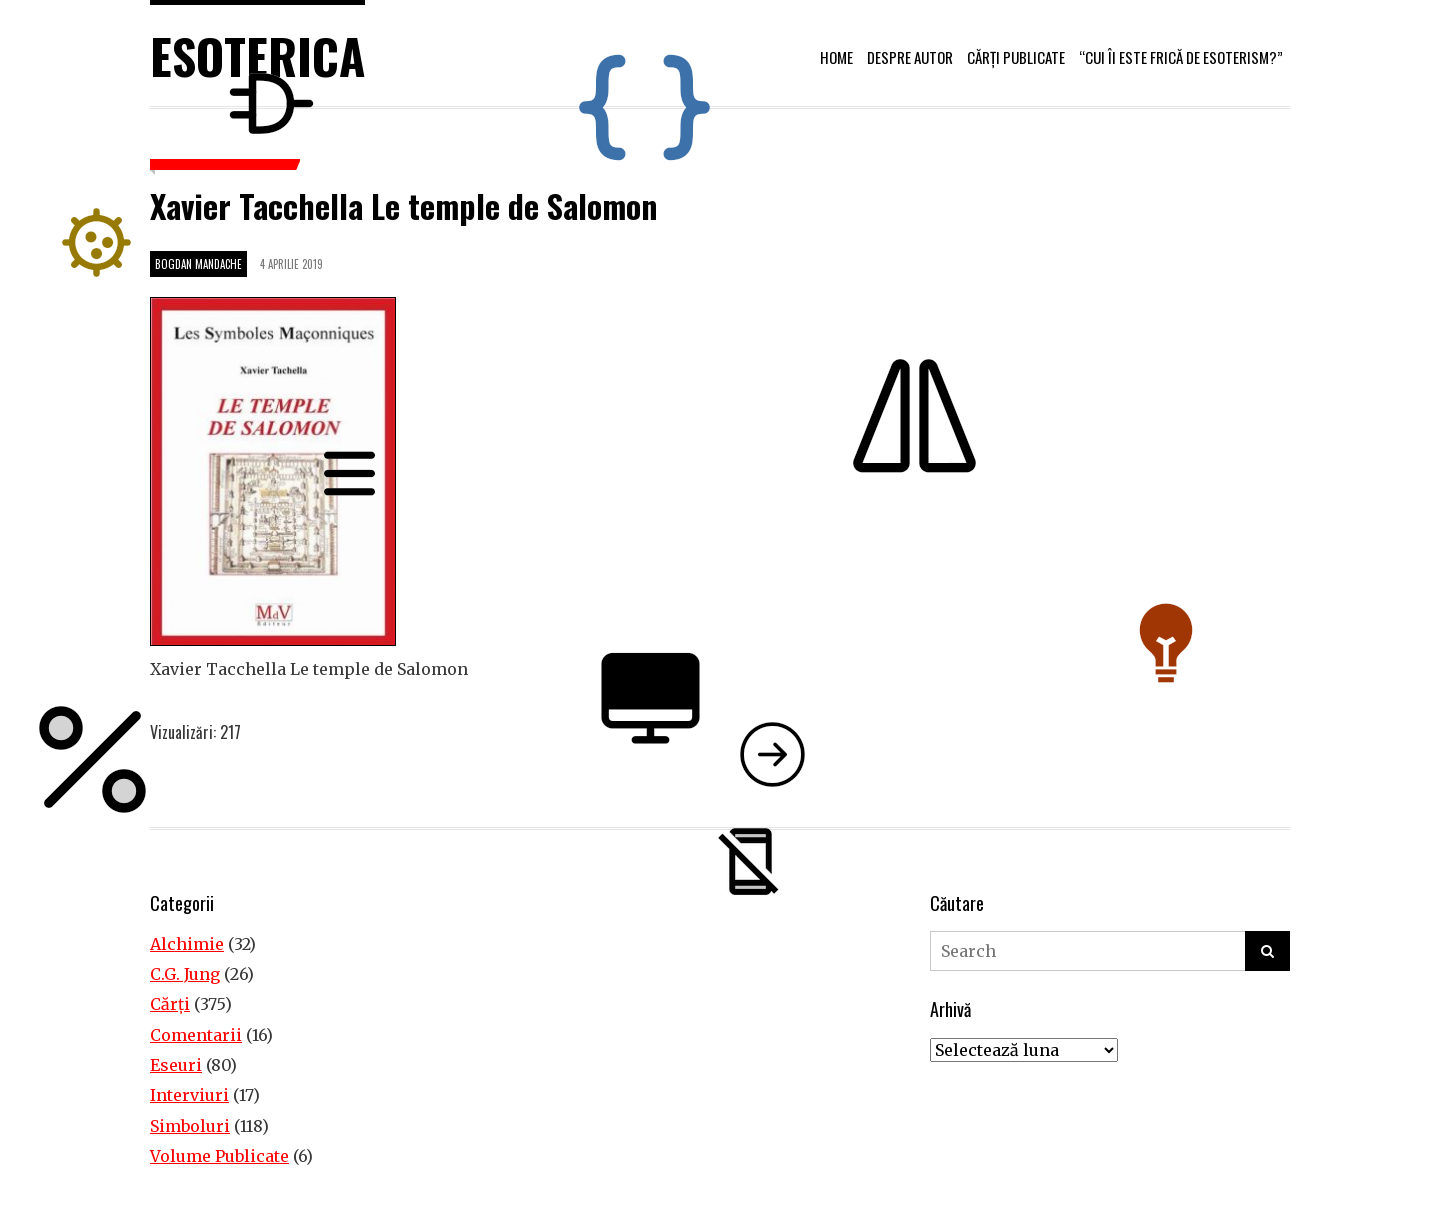  What do you see at coordinates (644, 107) in the screenshot?
I see `access code or developer settings` at bounding box center [644, 107].